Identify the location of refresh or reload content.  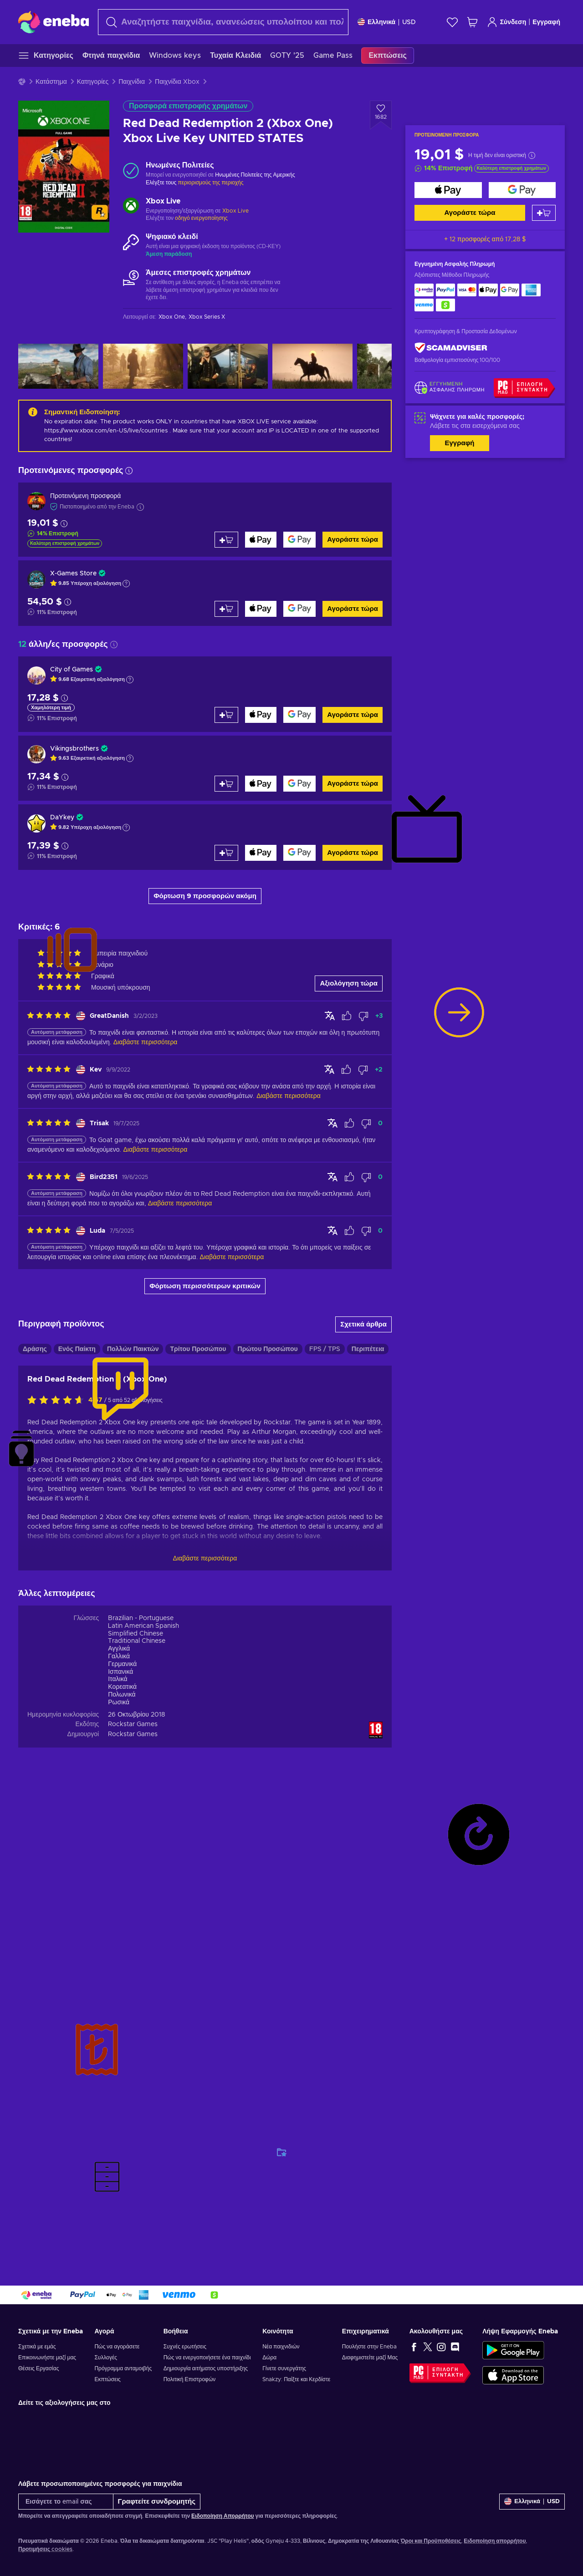
(479, 1834).